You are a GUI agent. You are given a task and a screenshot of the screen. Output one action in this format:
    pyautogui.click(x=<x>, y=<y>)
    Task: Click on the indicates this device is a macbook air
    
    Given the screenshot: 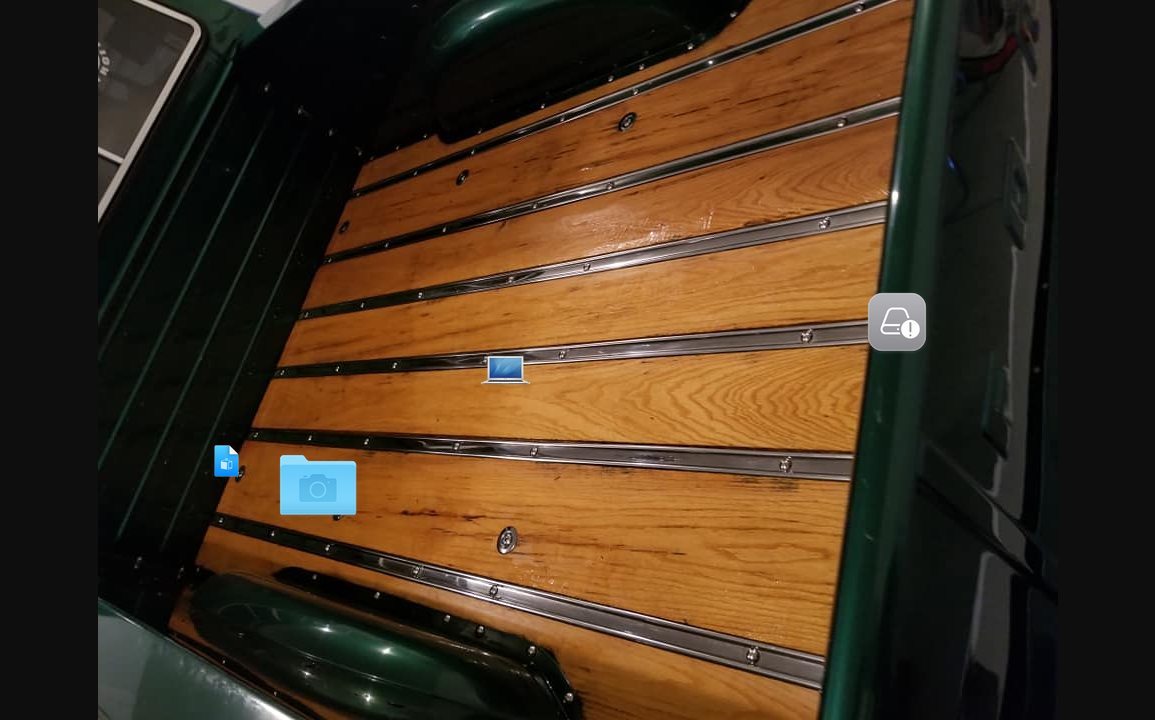 What is the action you would take?
    pyautogui.click(x=505, y=367)
    